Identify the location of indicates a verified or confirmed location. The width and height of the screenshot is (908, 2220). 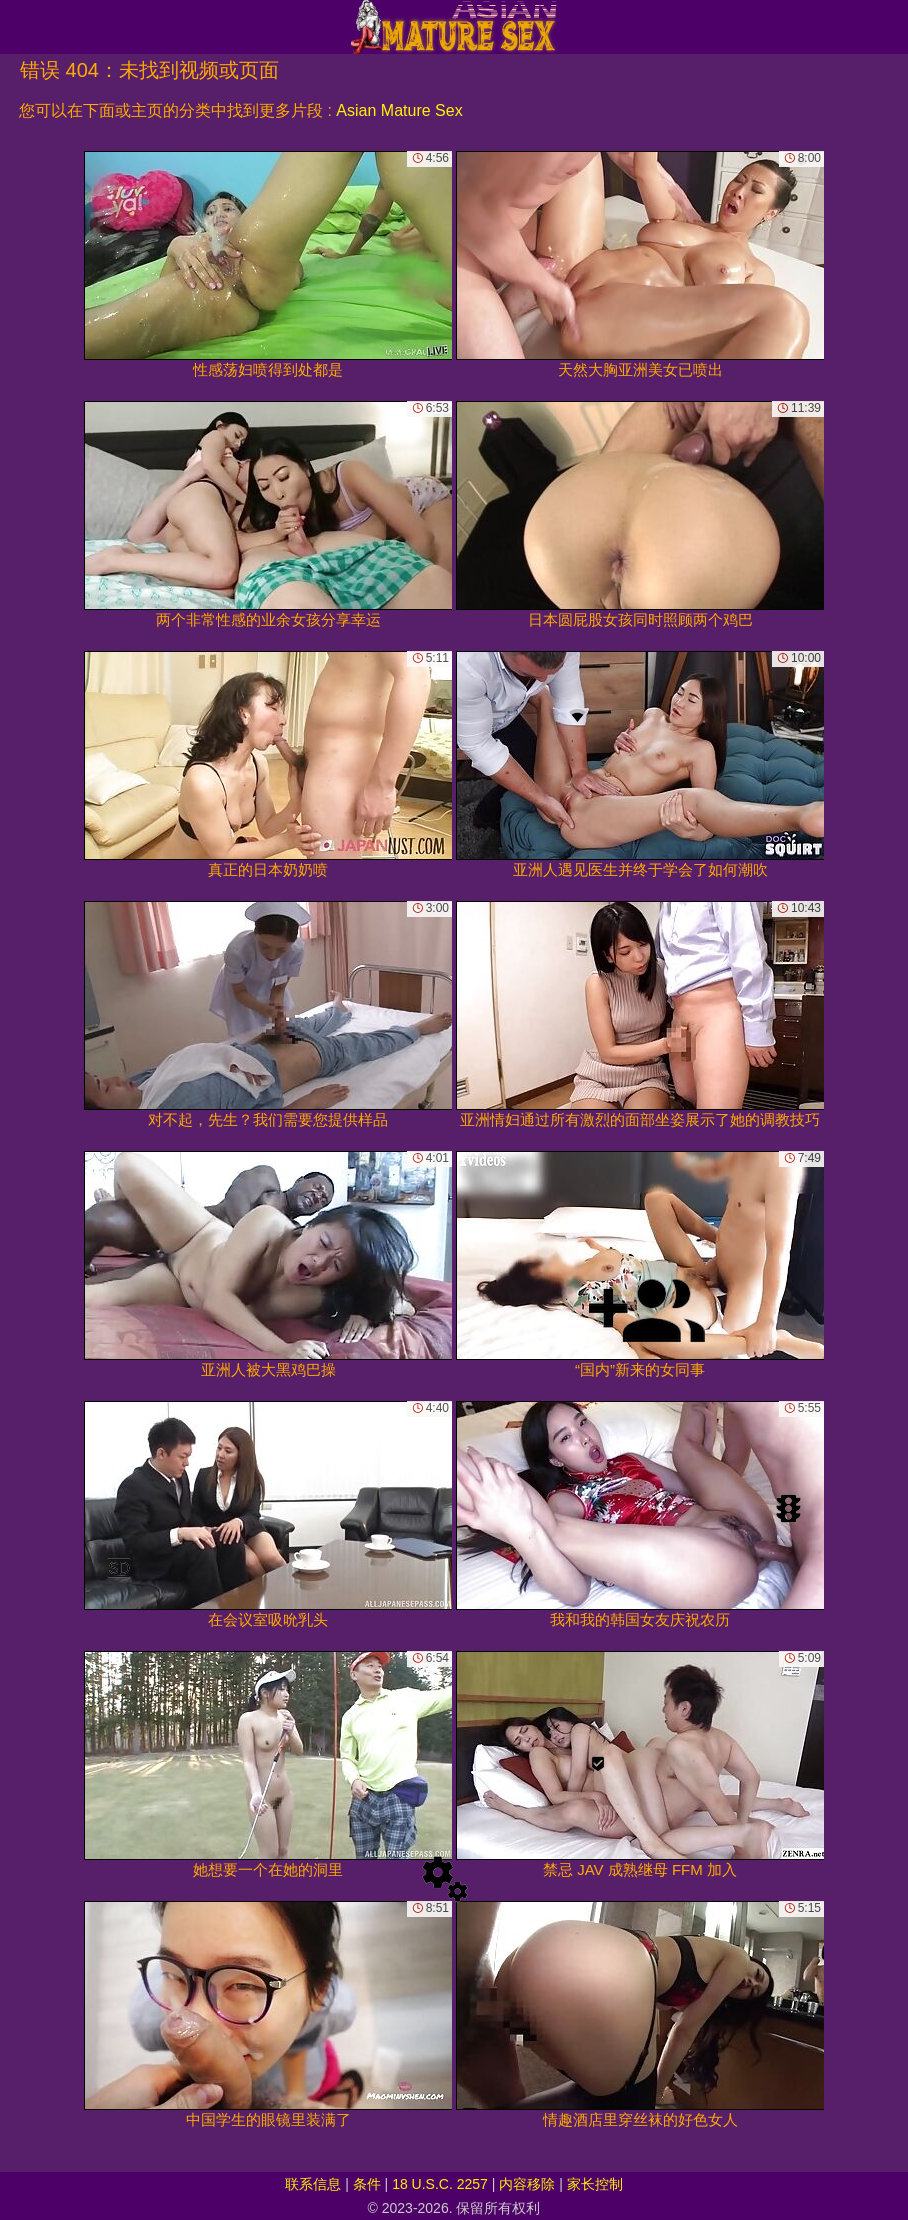
(598, 1764).